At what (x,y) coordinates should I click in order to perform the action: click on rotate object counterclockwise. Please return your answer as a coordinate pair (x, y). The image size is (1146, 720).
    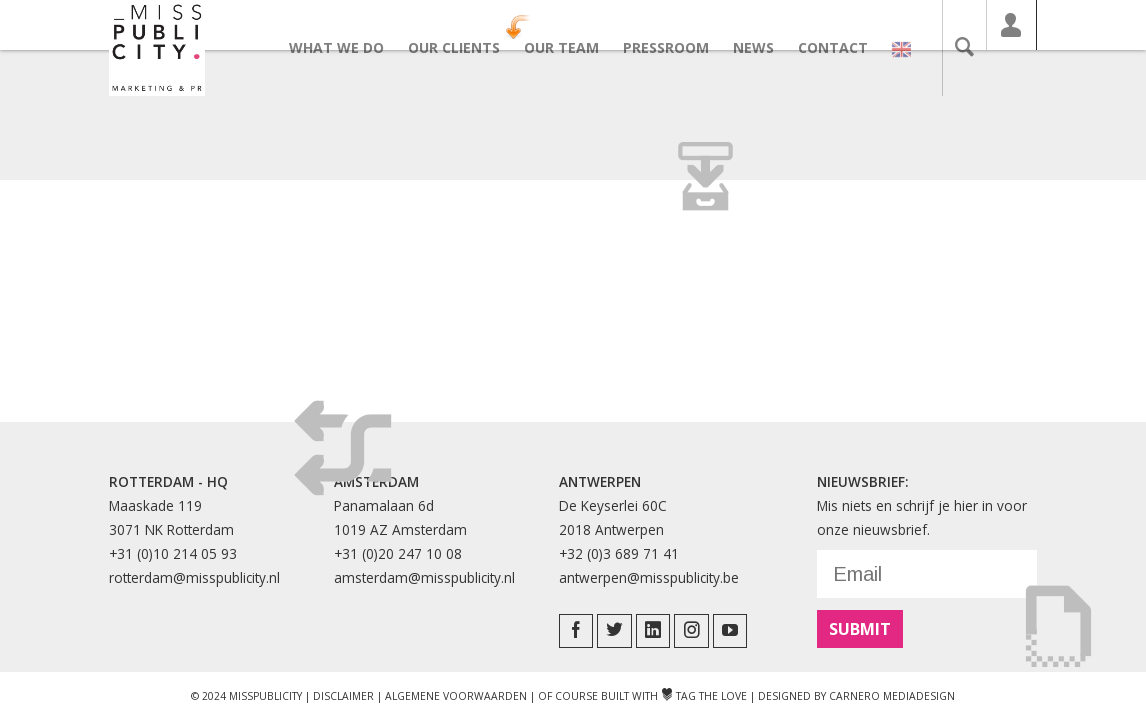
    Looking at the image, I should click on (517, 28).